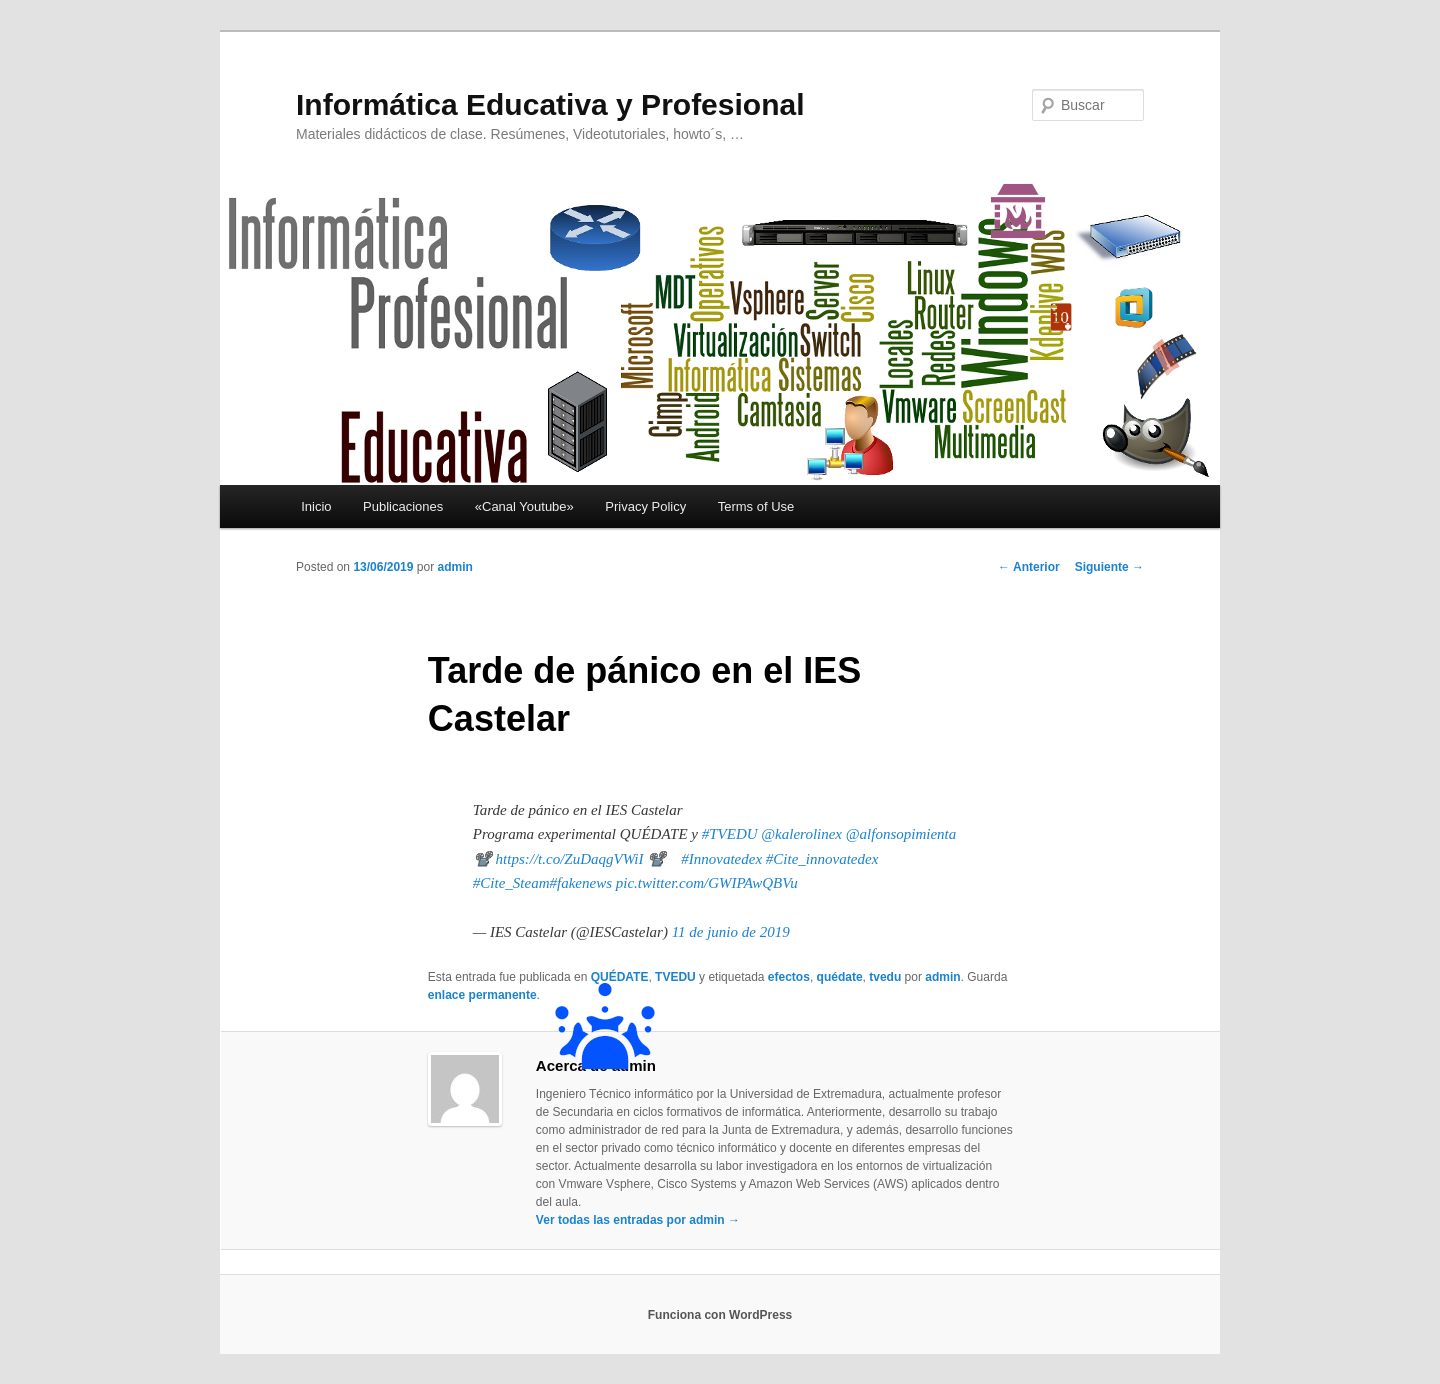 The image size is (1440, 1384). Describe the element at coordinates (1018, 211) in the screenshot. I see `access fireplace or heating controls` at that location.